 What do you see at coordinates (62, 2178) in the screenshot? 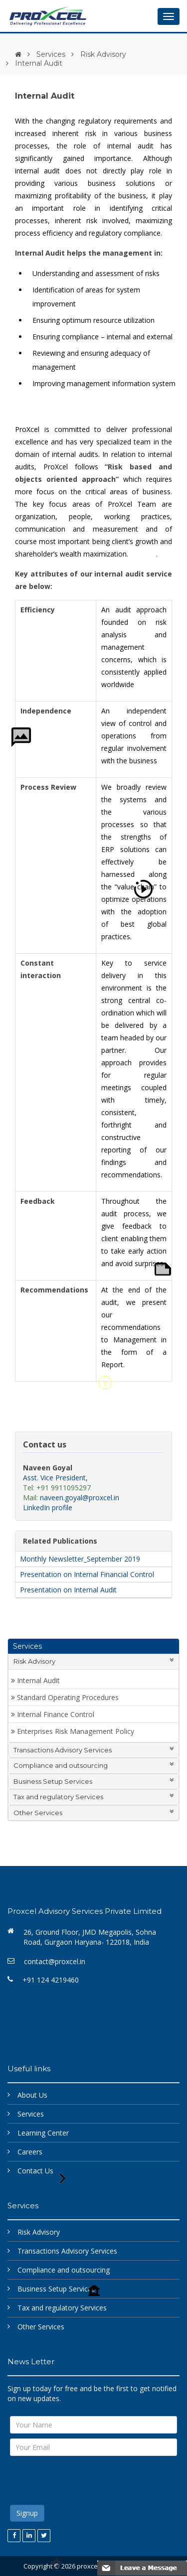
I see `navigate to the next item or page` at bounding box center [62, 2178].